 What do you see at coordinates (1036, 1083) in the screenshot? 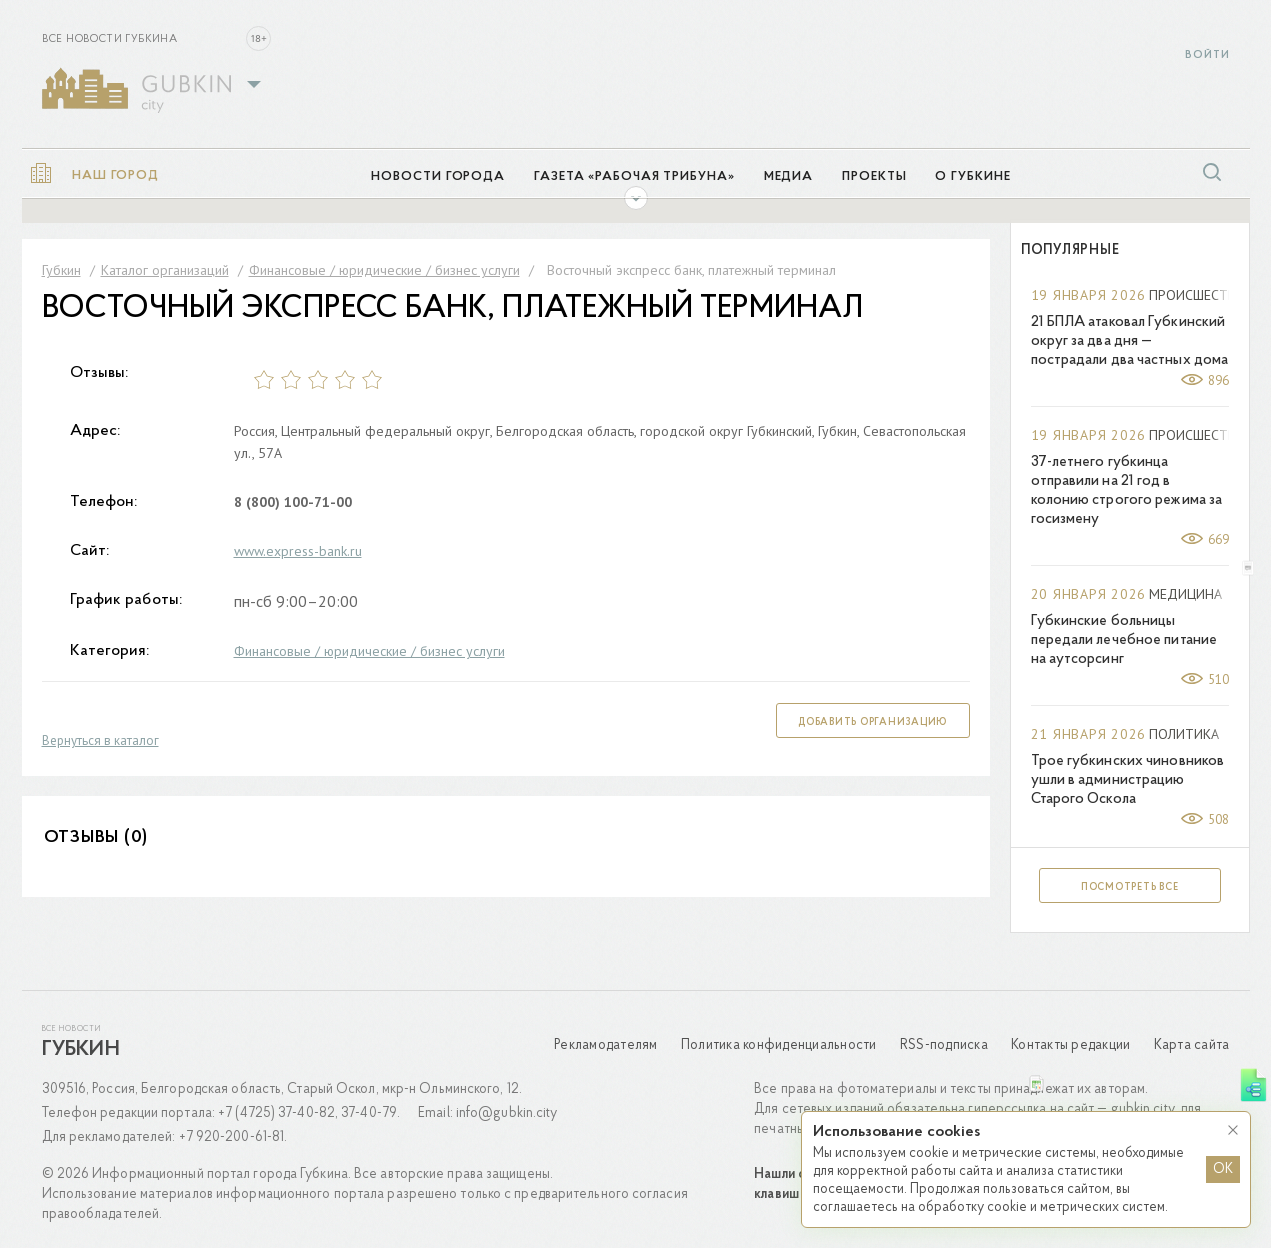
I see `openoffice calc spreadsheet file` at bounding box center [1036, 1083].